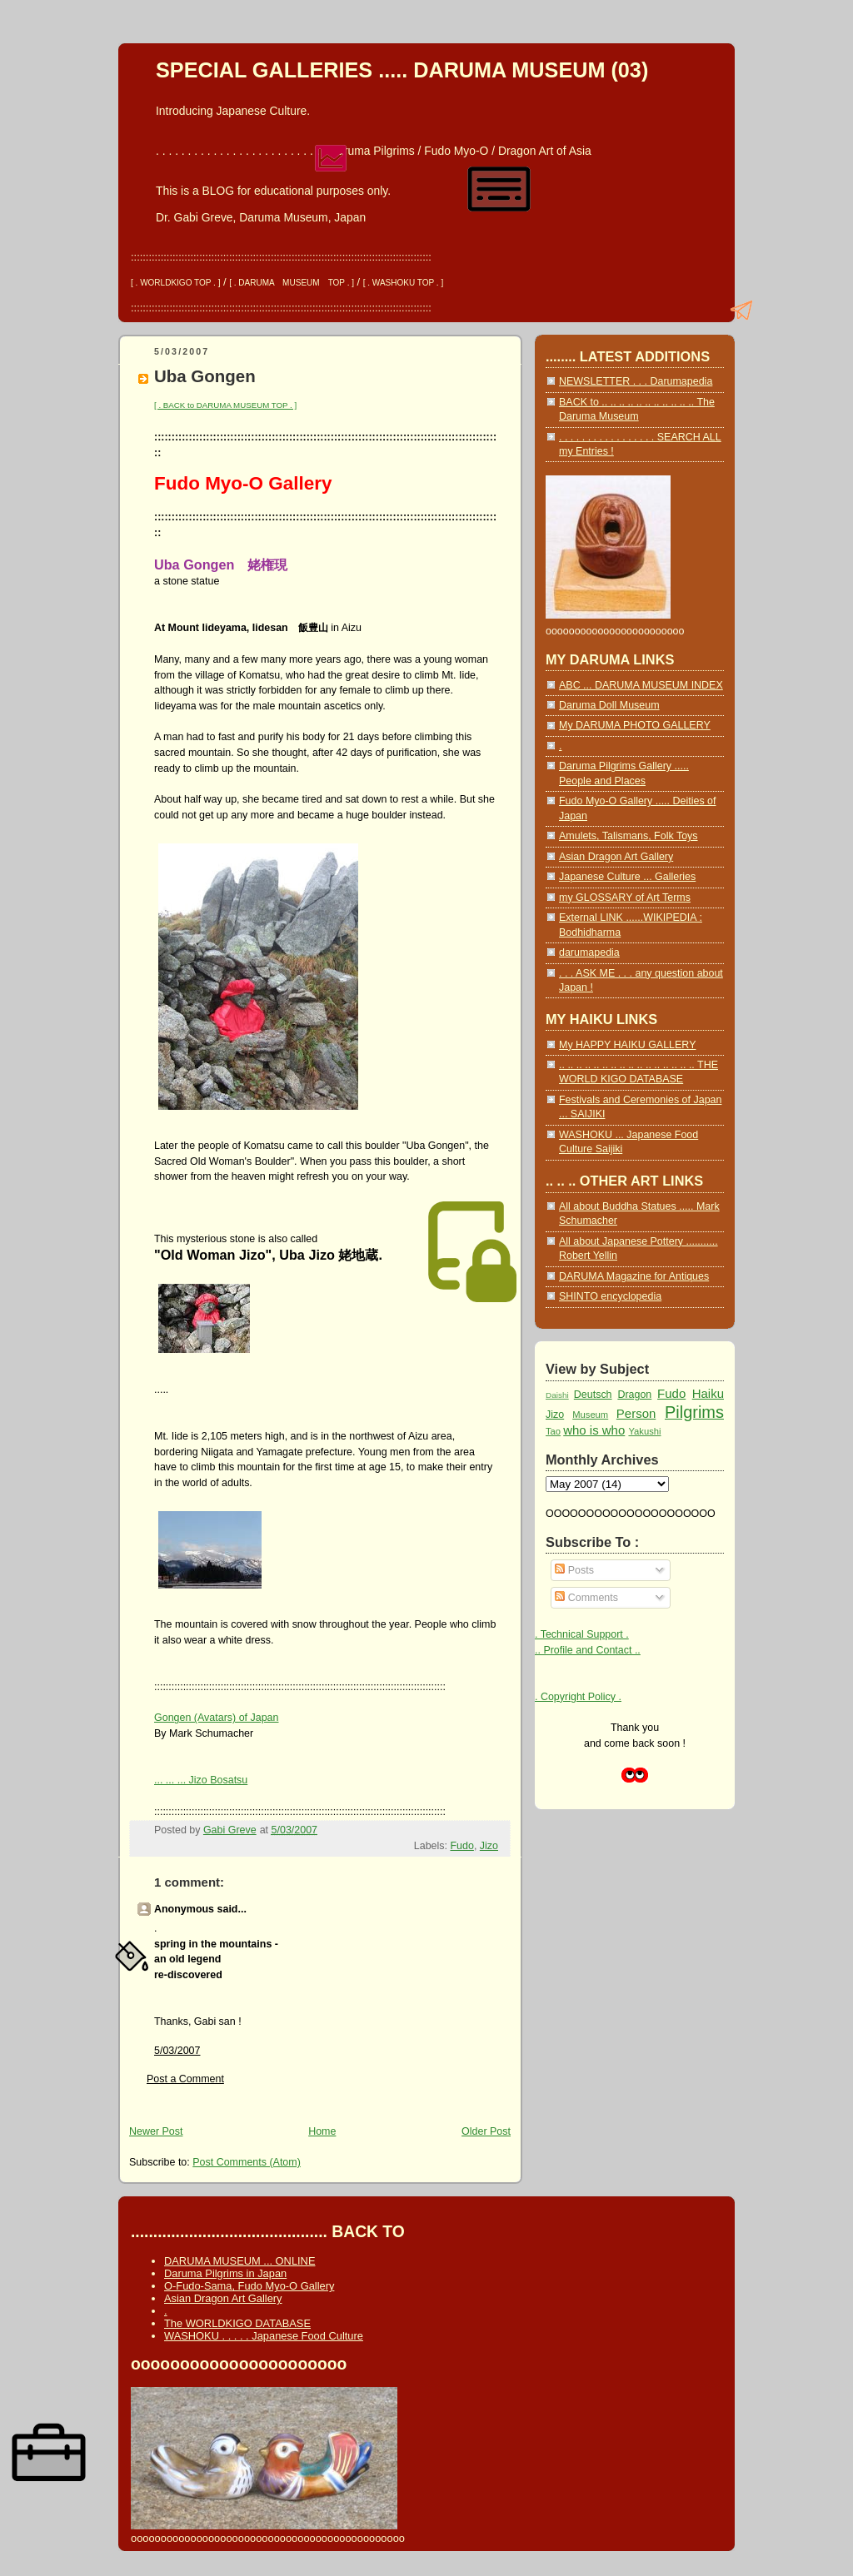  I want to click on view analytics or performance data, so click(331, 158).